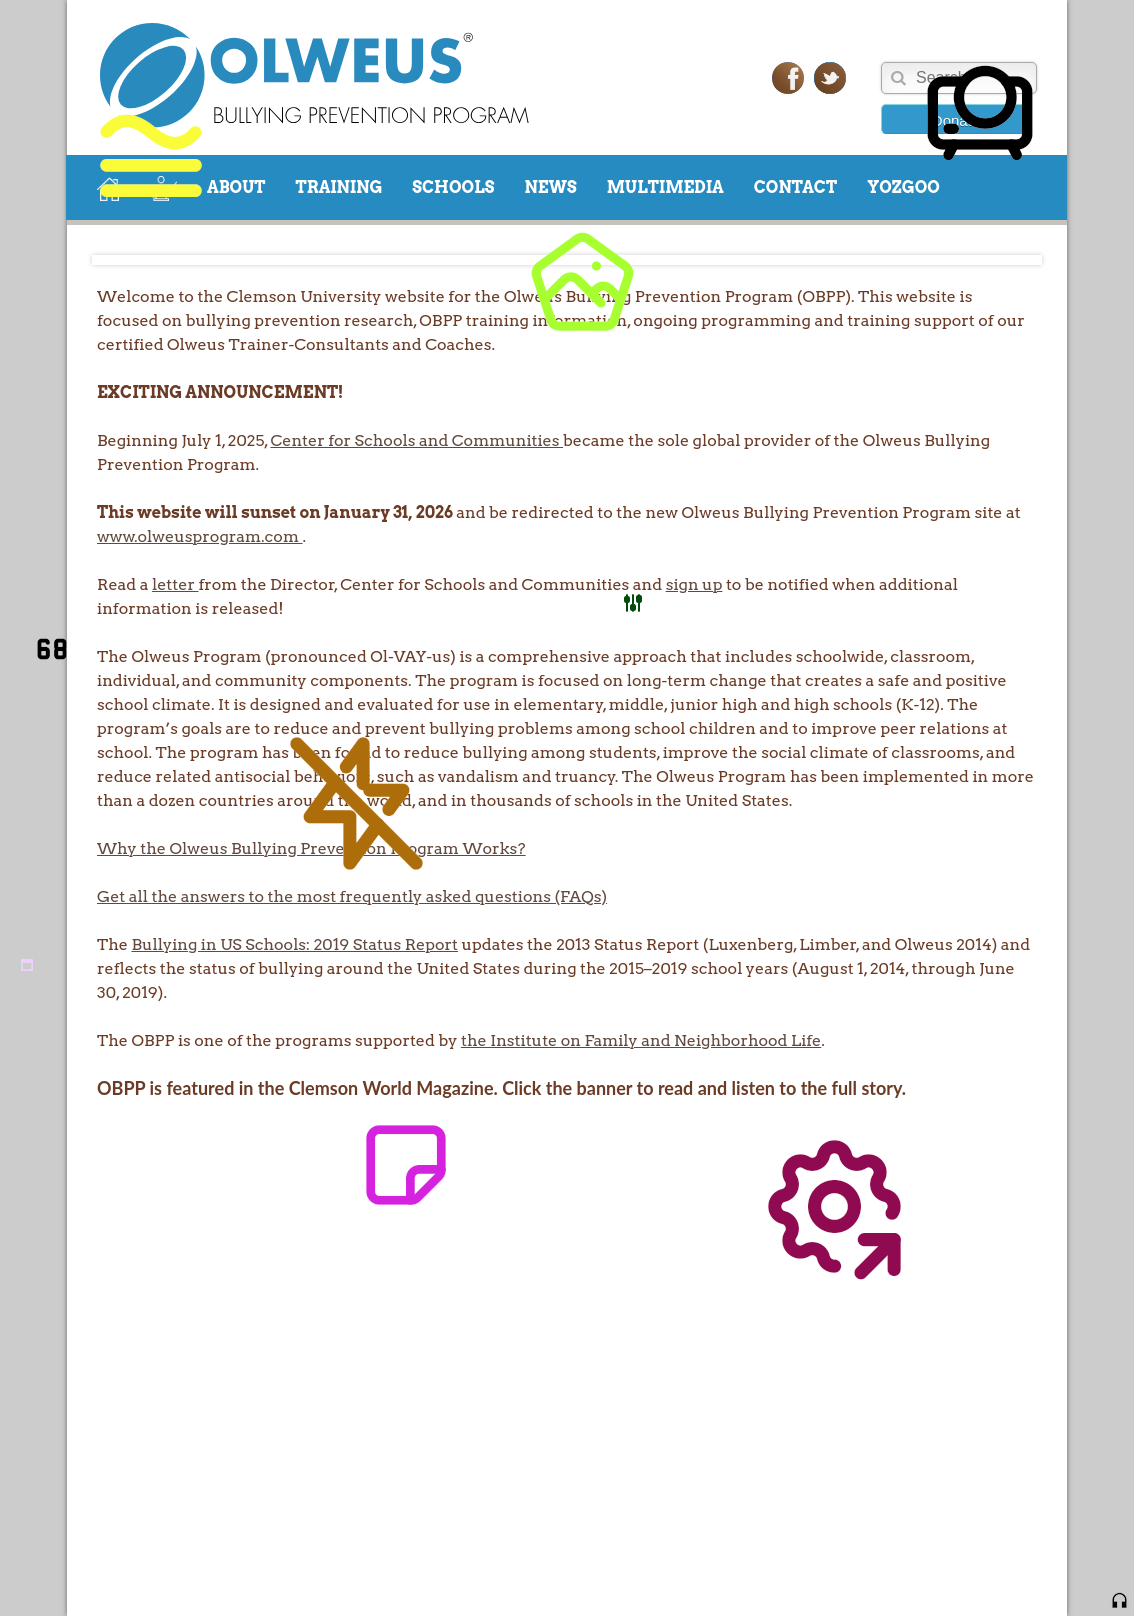  What do you see at coordinates (27, 965) in the screenshot?
I see `toggle the navigation bar visibility` at bounding box center [27, 965].